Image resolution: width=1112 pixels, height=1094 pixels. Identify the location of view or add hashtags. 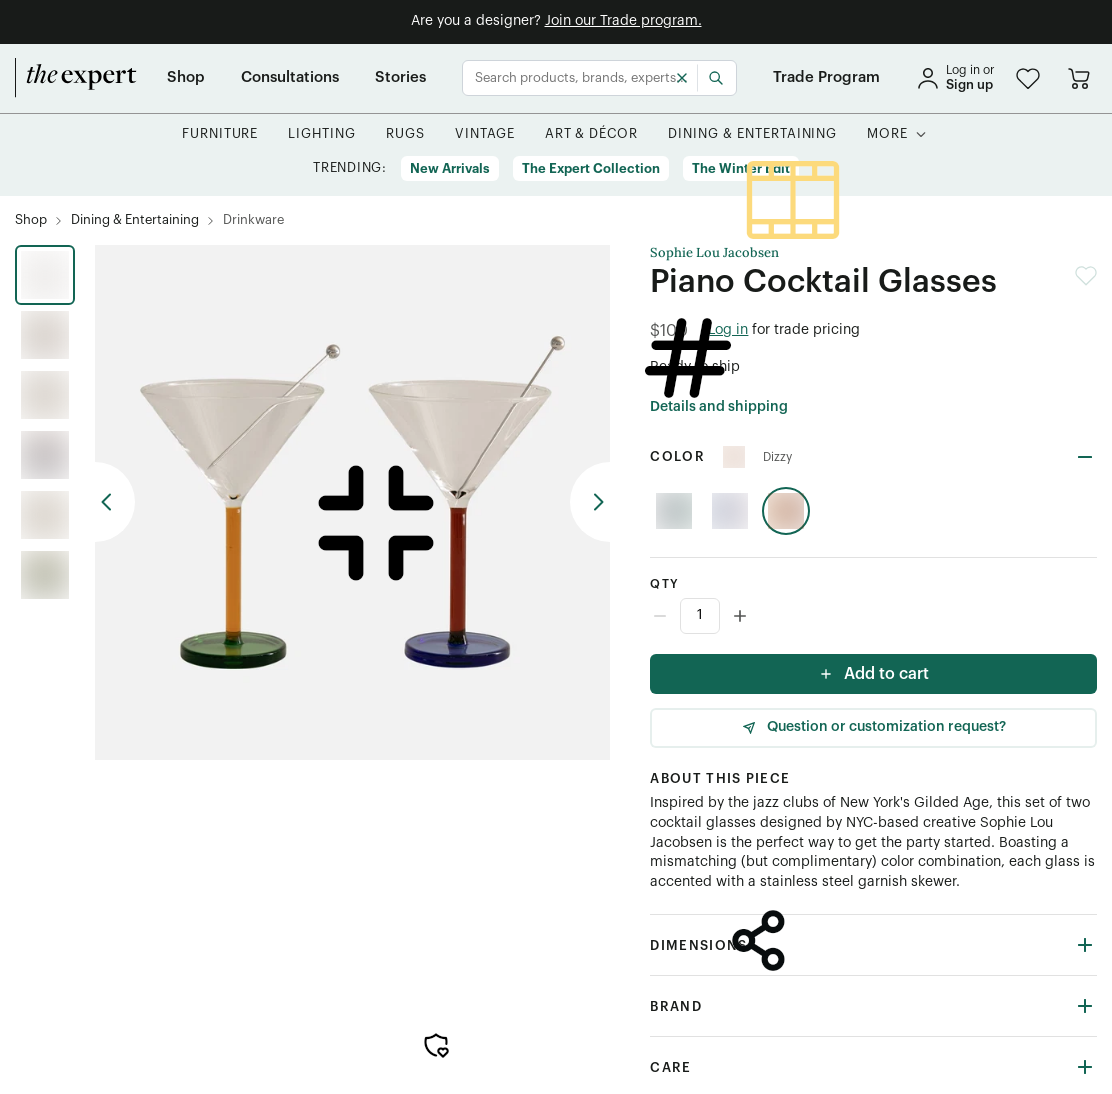
(688, 358).